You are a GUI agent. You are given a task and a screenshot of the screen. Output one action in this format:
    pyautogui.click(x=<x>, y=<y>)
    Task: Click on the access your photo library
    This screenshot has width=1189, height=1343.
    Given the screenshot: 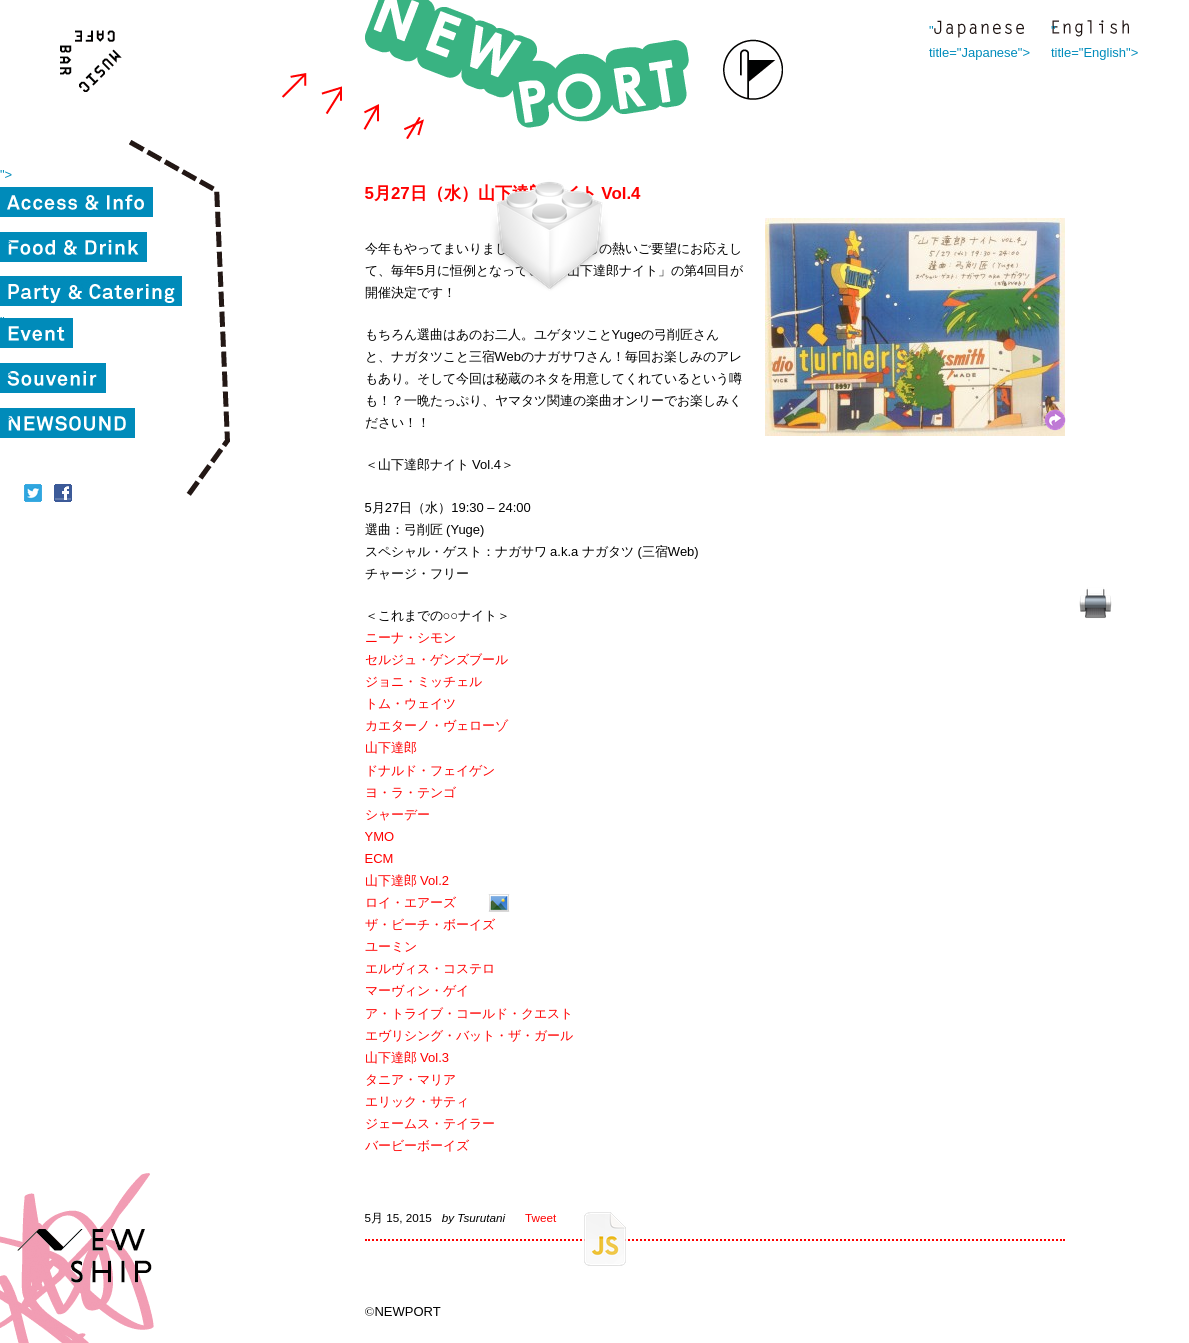 What is the action you would take?
    pyautogui.click(x=499, y=903)
    